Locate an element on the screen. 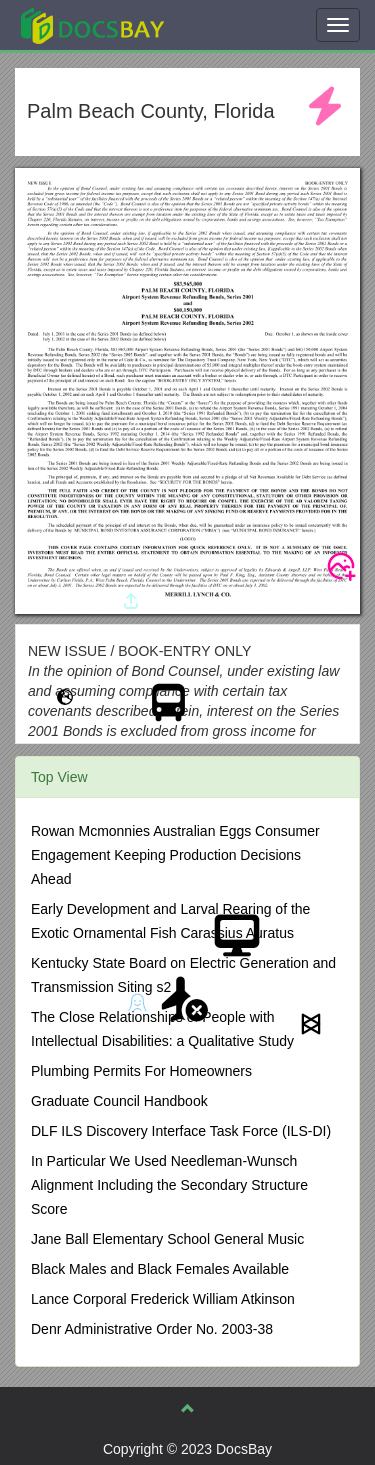  add a new photo to your collection is located at coordinates (341, 566).